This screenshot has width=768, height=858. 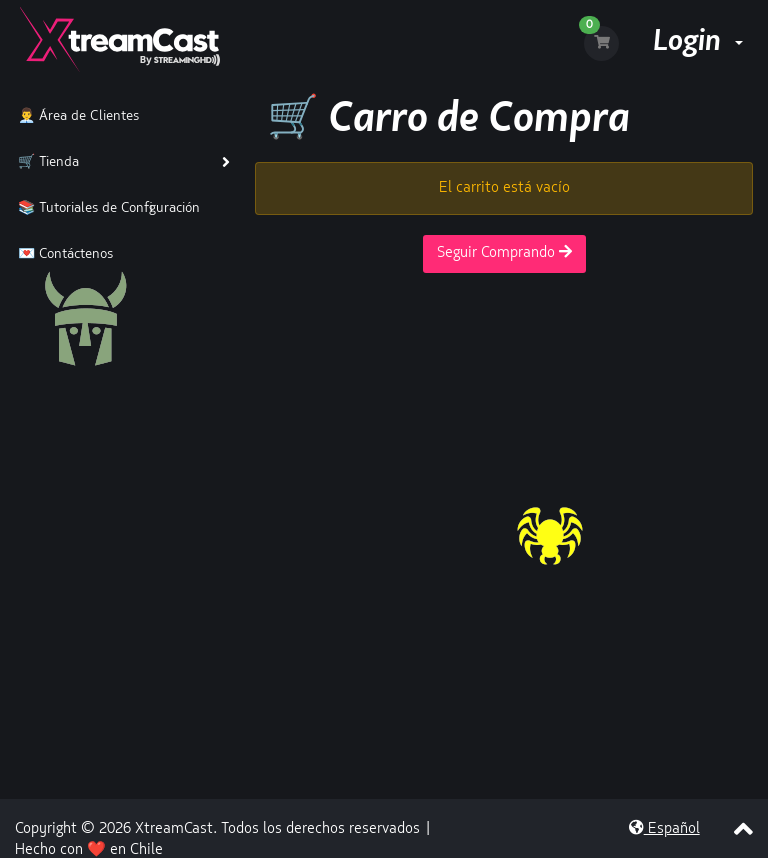 I want to click on select viking or warrior character class, so click(x=86, y=318).